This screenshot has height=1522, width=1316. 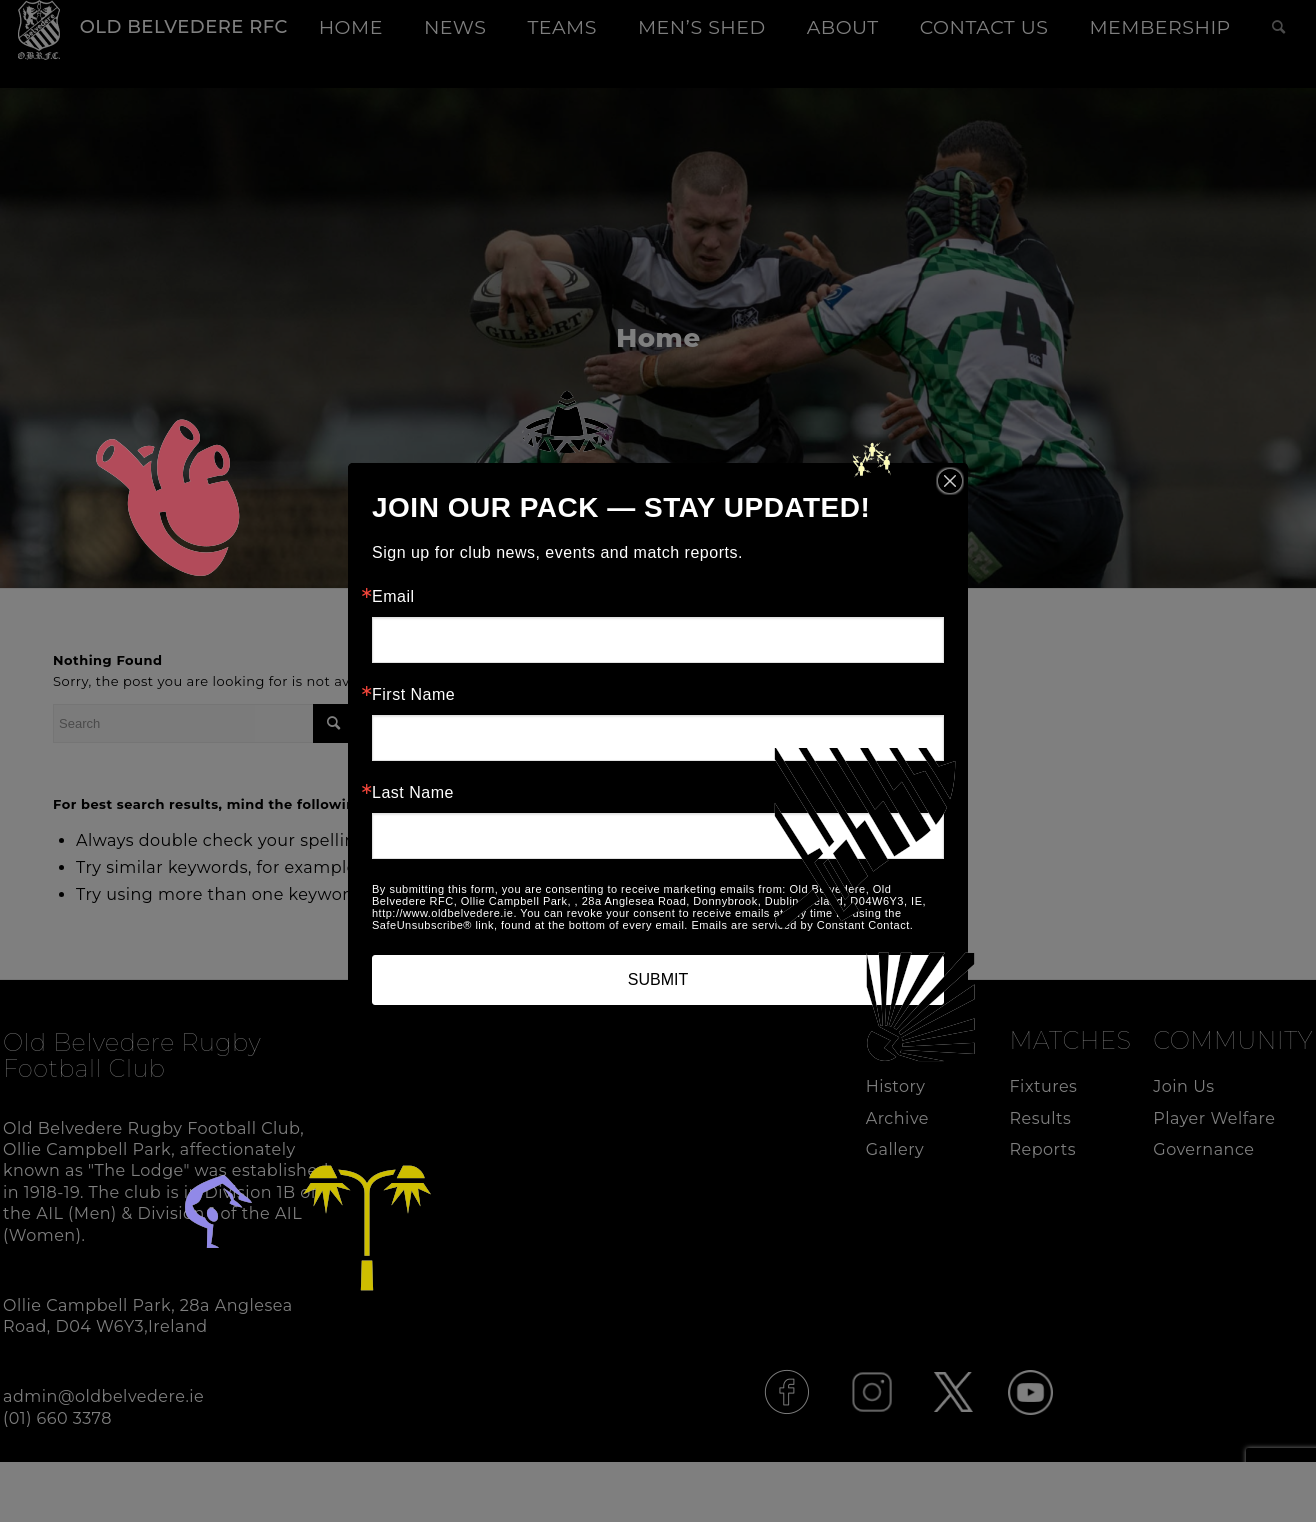 What do you see at coordinates (367, 1228) in the screenshot?
I see `toggle street lighting in city builder game` at bounding box center [367, 1228].